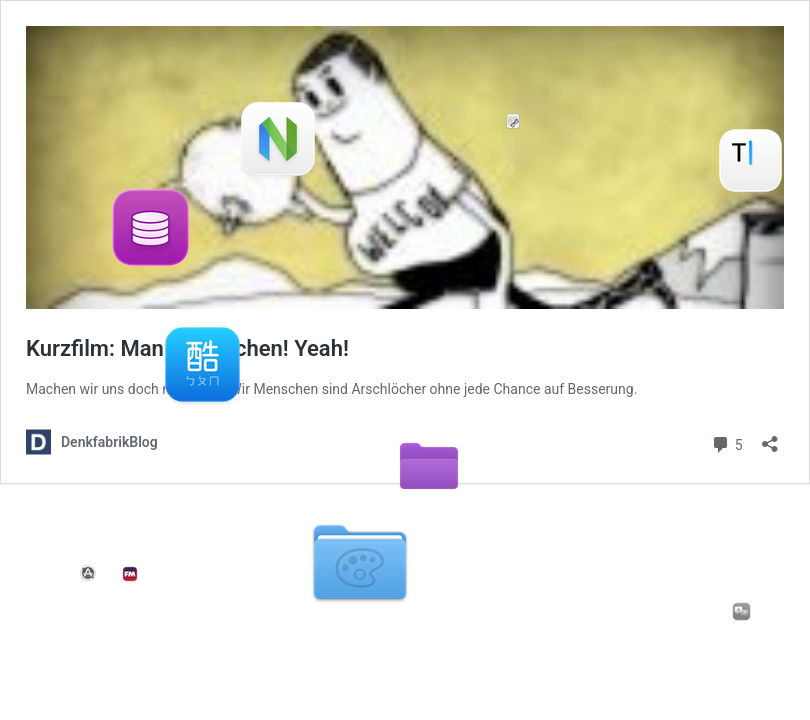 Image resolution: width=810 pixels, height=720 pixels. I want to click on open folder containing files, so click(429, 466).